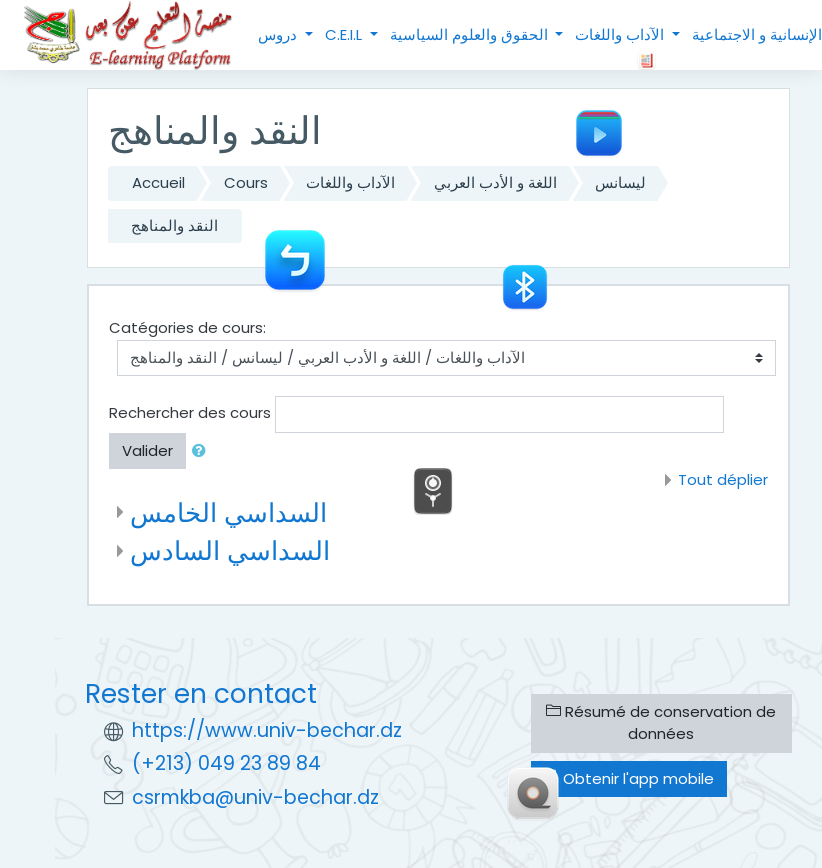 The height and width of the screenshot is (868, 822). I want to click on open komikku manga reader app, so click(646, 60).